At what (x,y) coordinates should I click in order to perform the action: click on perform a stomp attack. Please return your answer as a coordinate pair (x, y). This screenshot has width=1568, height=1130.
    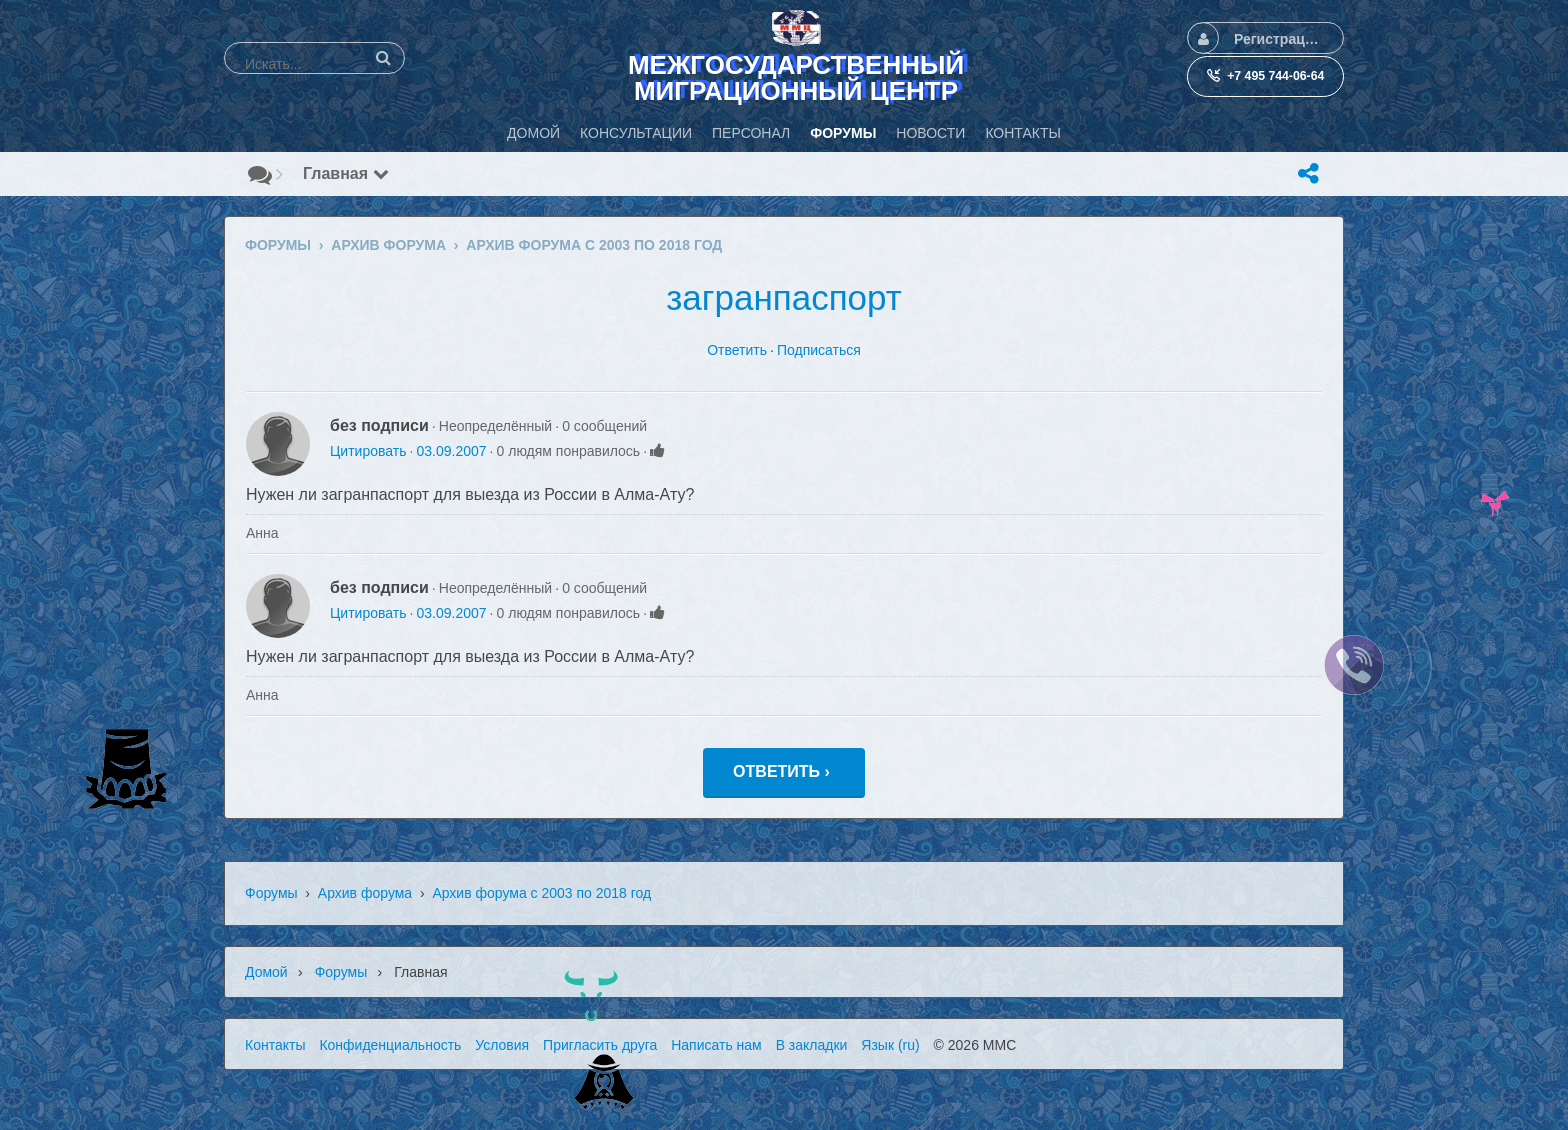
    Looking at the image, I should click on (126, 769).